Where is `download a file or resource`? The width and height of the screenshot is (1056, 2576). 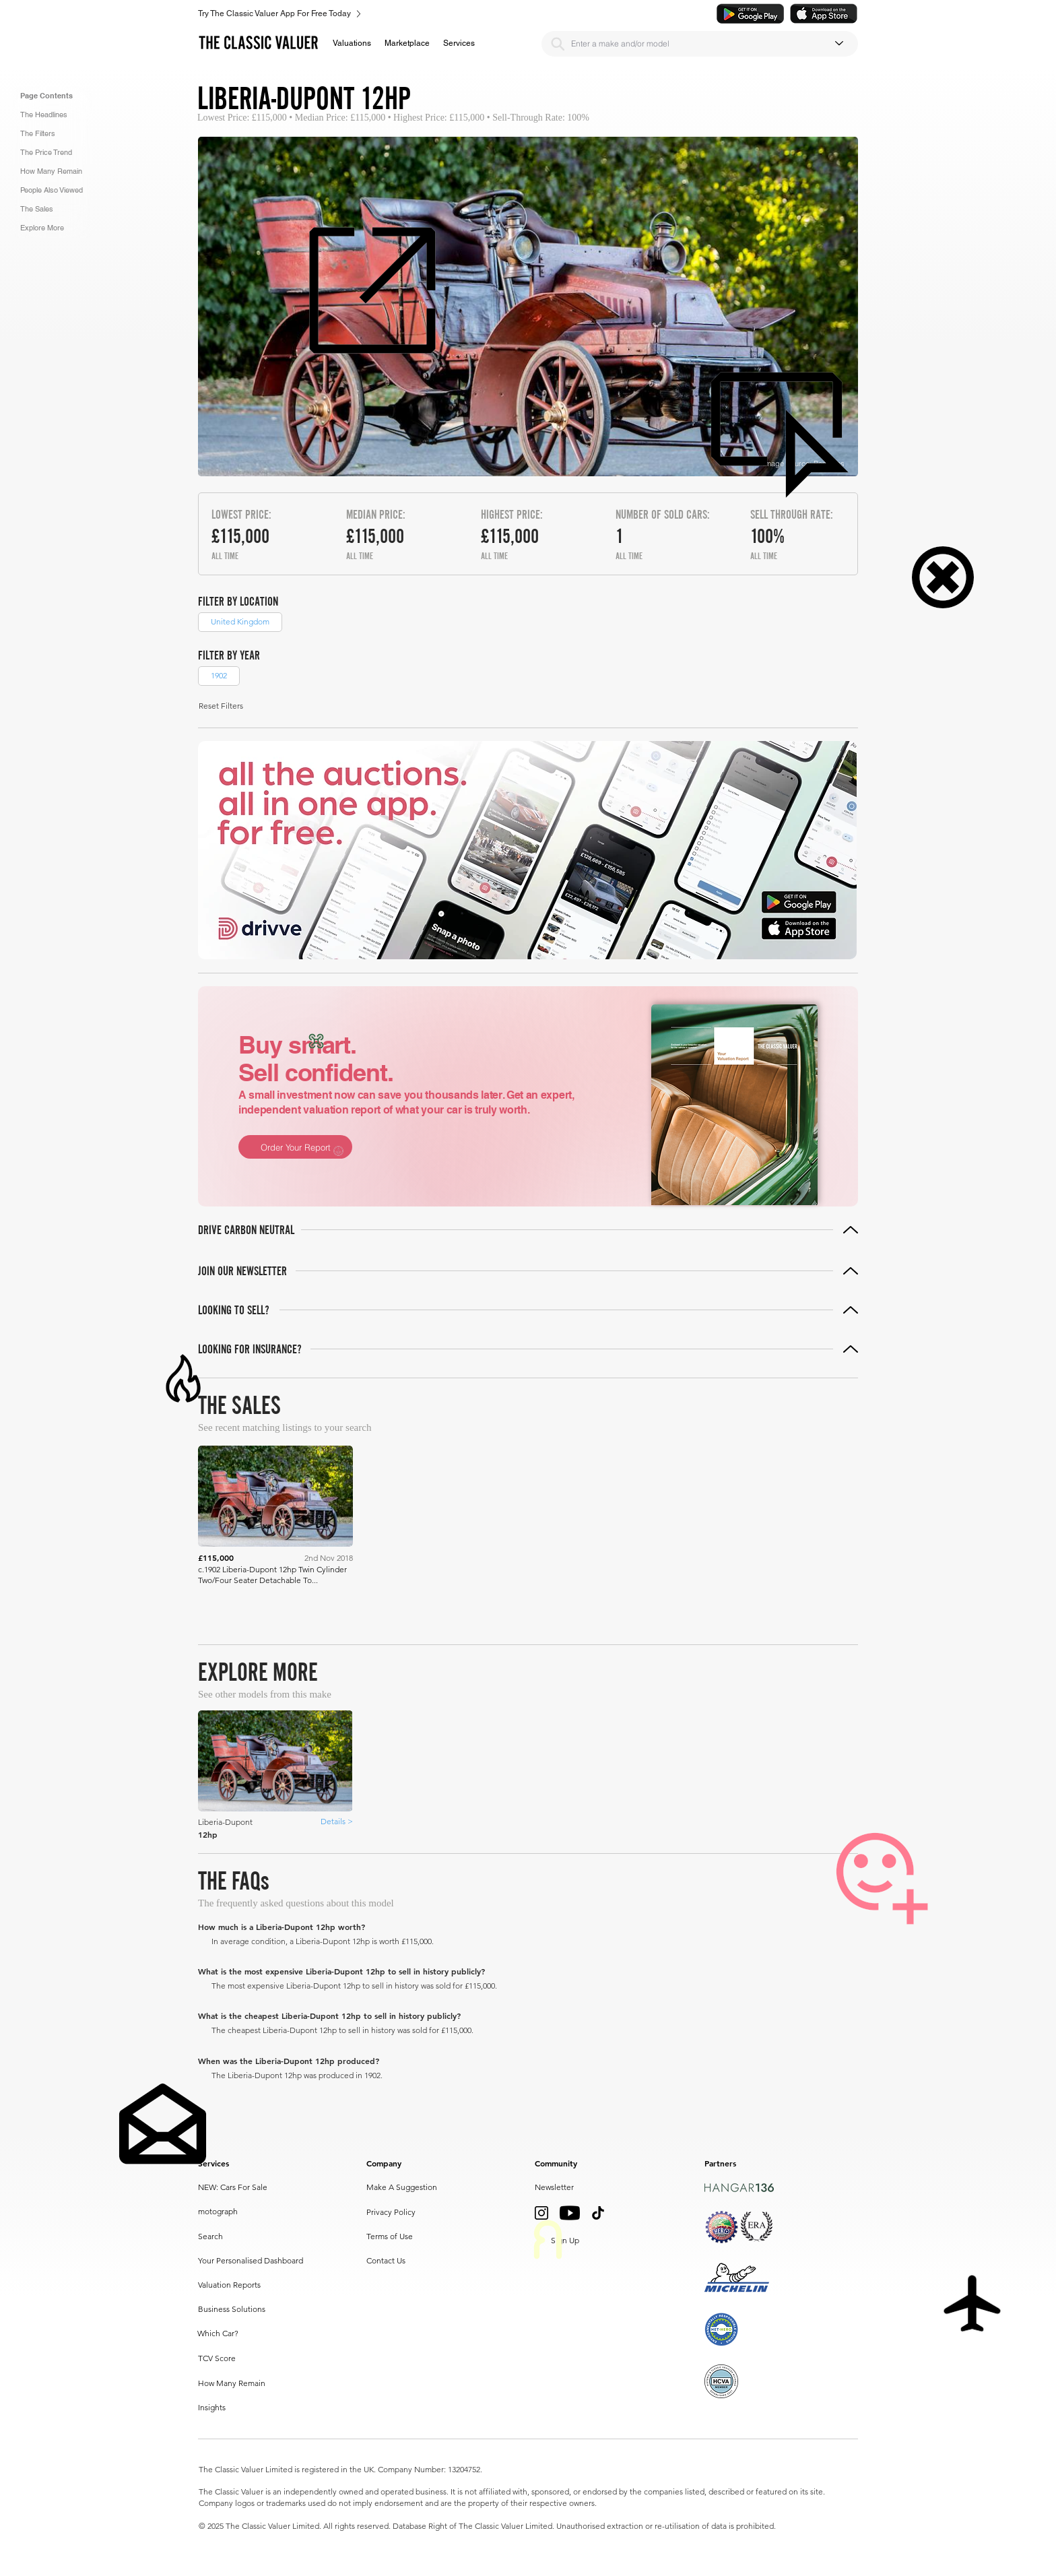 download a file or resource is located at coordinates (338, 1151).